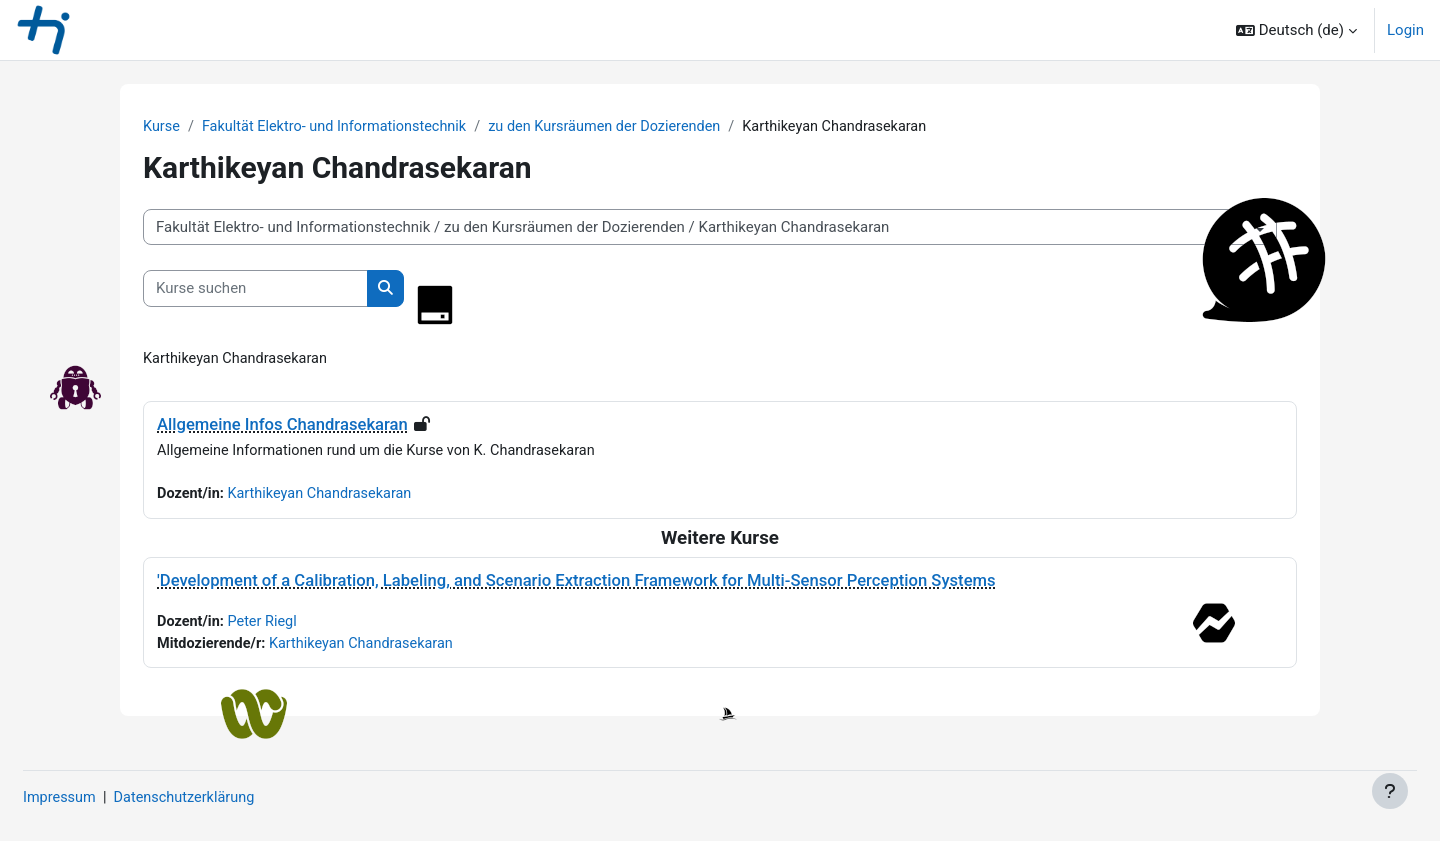 The image size is (1440, 841). Describe the element at coordinates (254, 714) in the screenshot. I see `open Webex video conferencing app` at that location.